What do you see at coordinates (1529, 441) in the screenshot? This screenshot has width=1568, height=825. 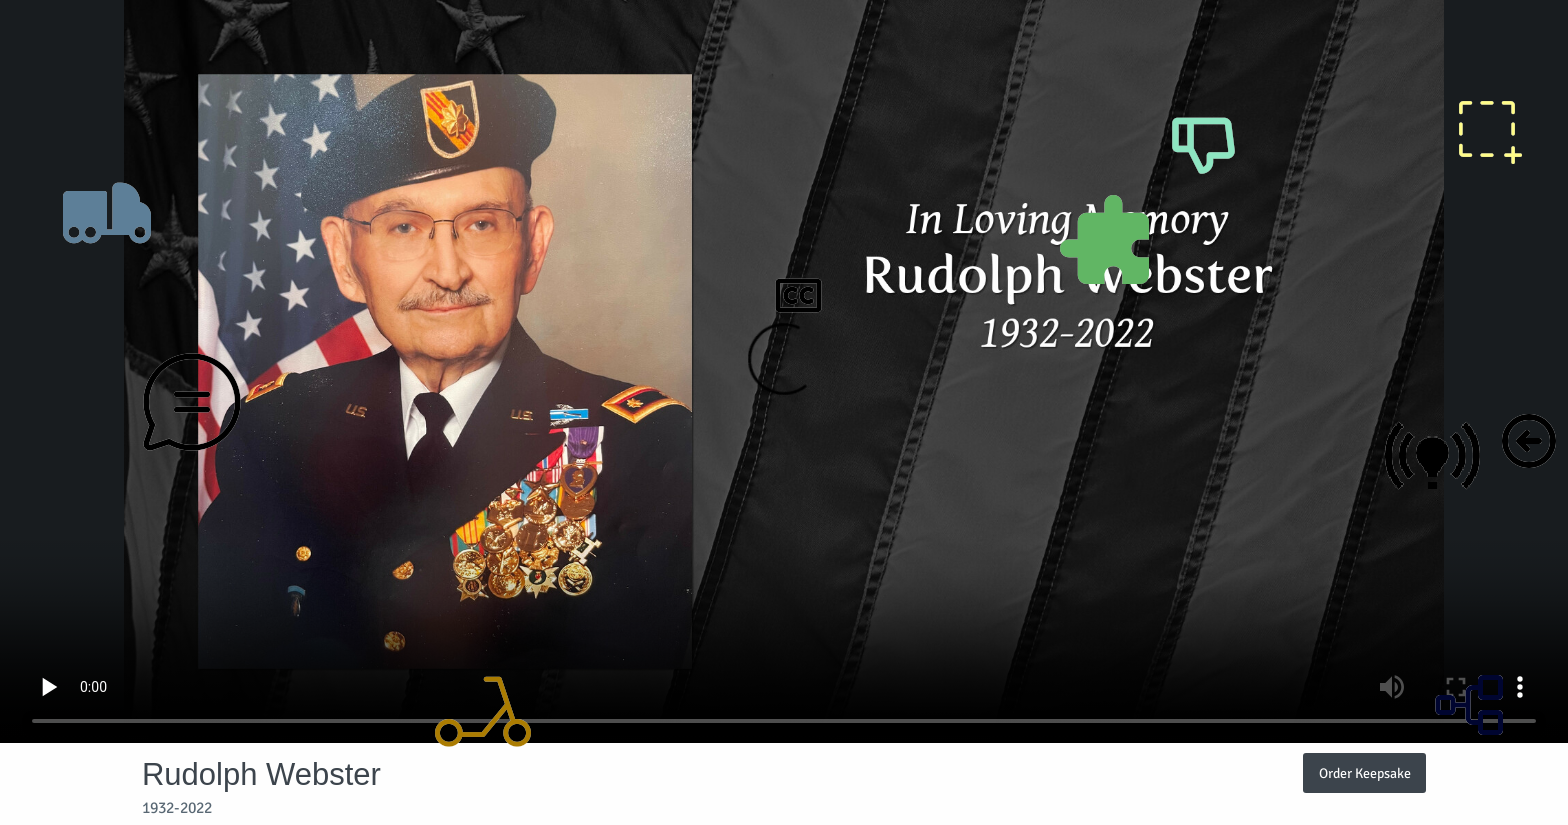 I see `go back to the previous screen` at bounding box center [1529, 441].